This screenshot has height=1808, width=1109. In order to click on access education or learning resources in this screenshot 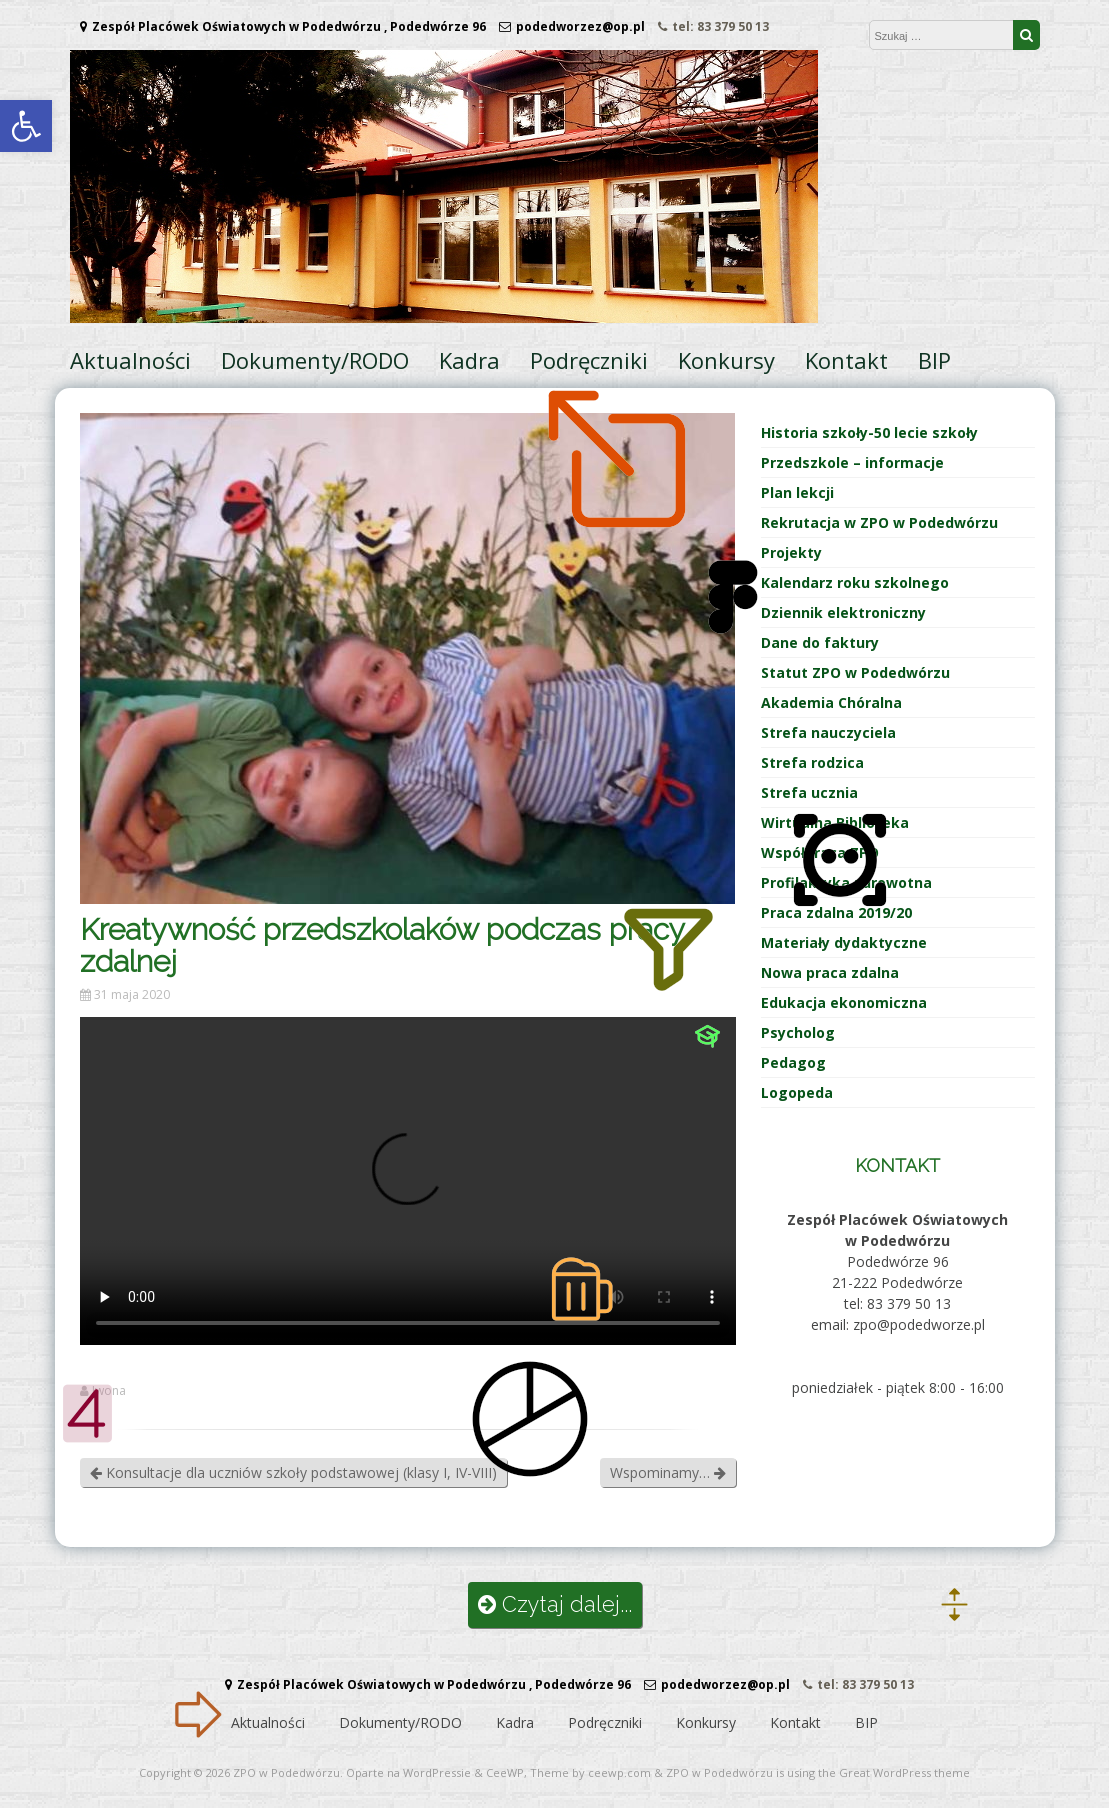, I will do `click(707, 1035)`.